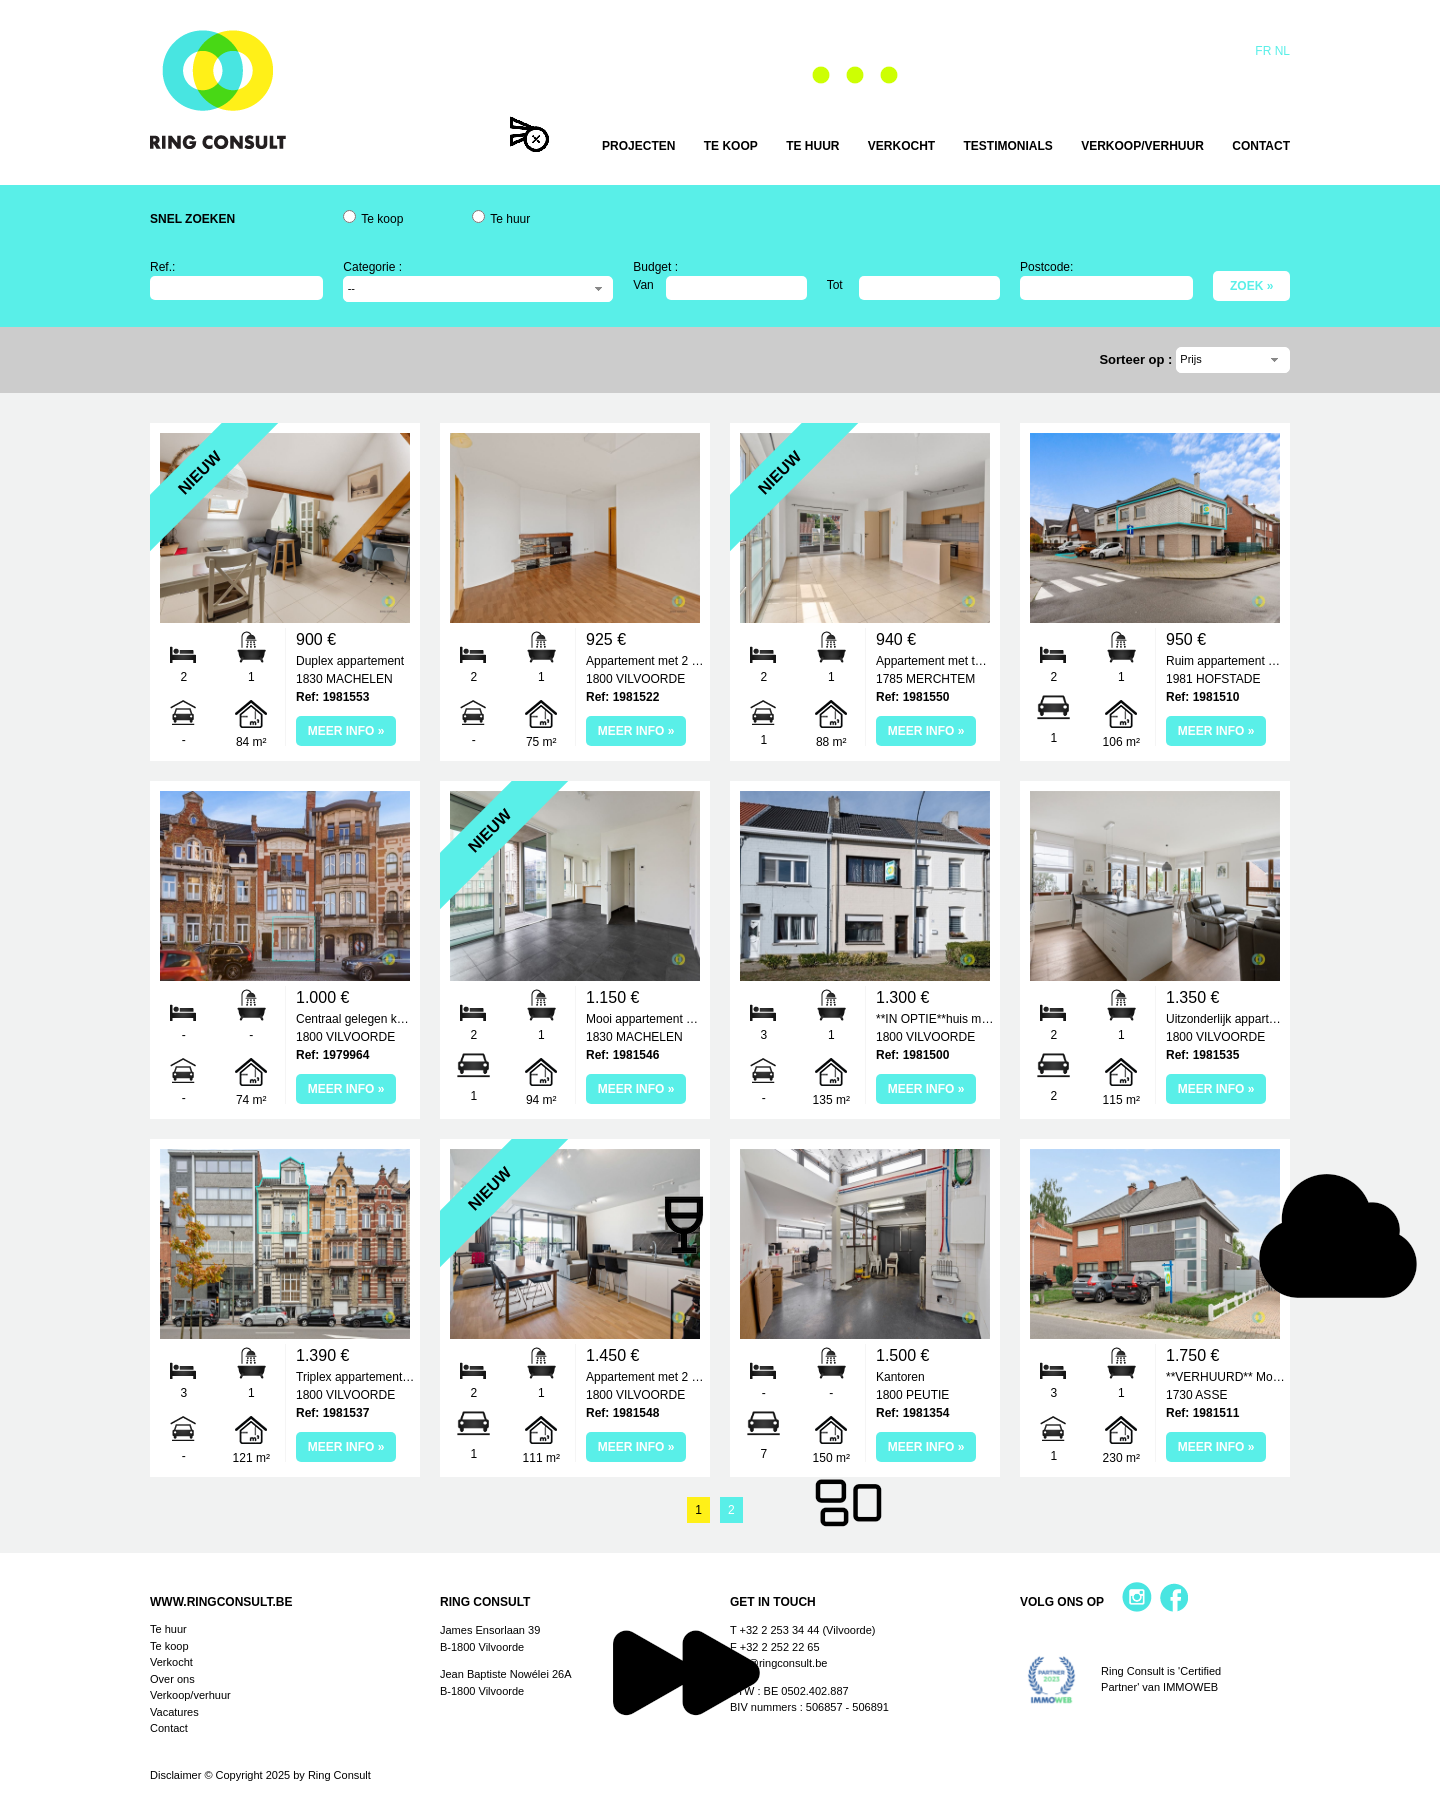 The image size is (1440, 1803). I want to click on cancel a scheduled message, so click(528, 131).